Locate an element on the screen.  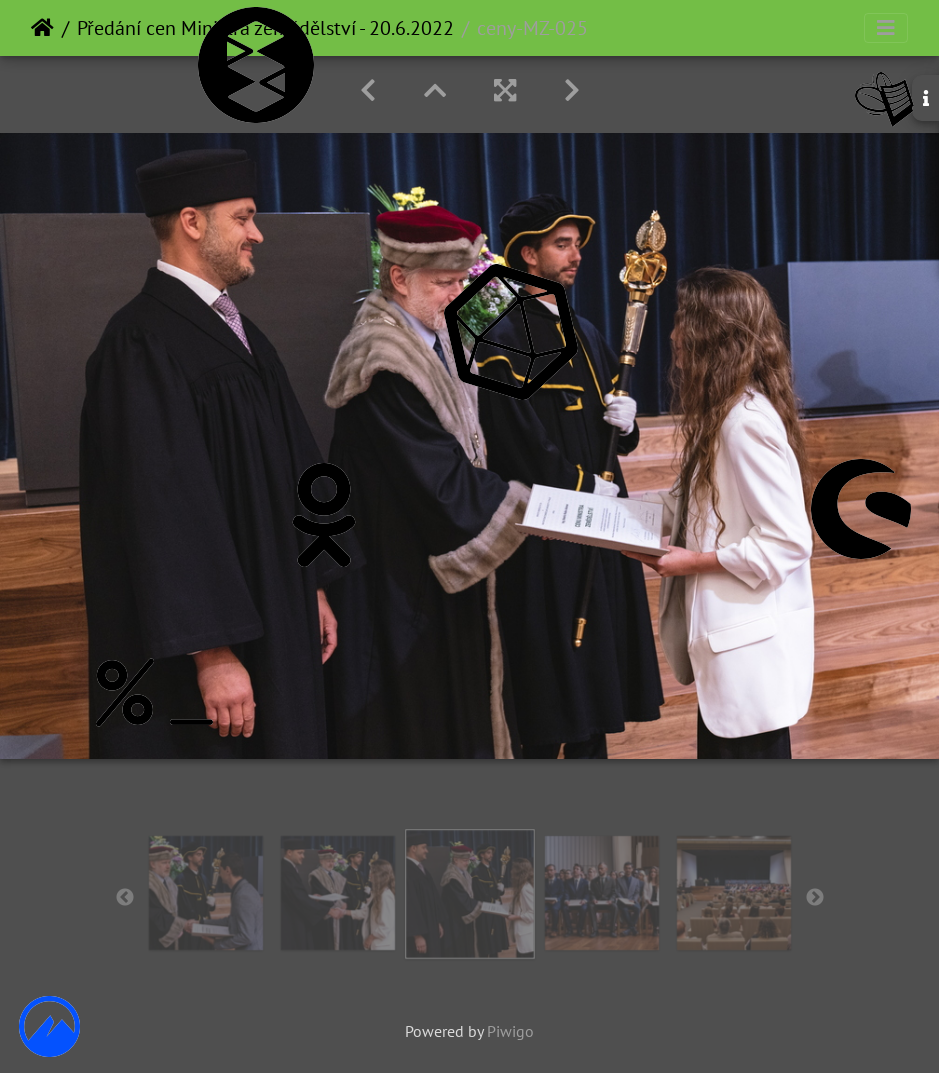
open scrapbox app is located at coordinates (256, 65).